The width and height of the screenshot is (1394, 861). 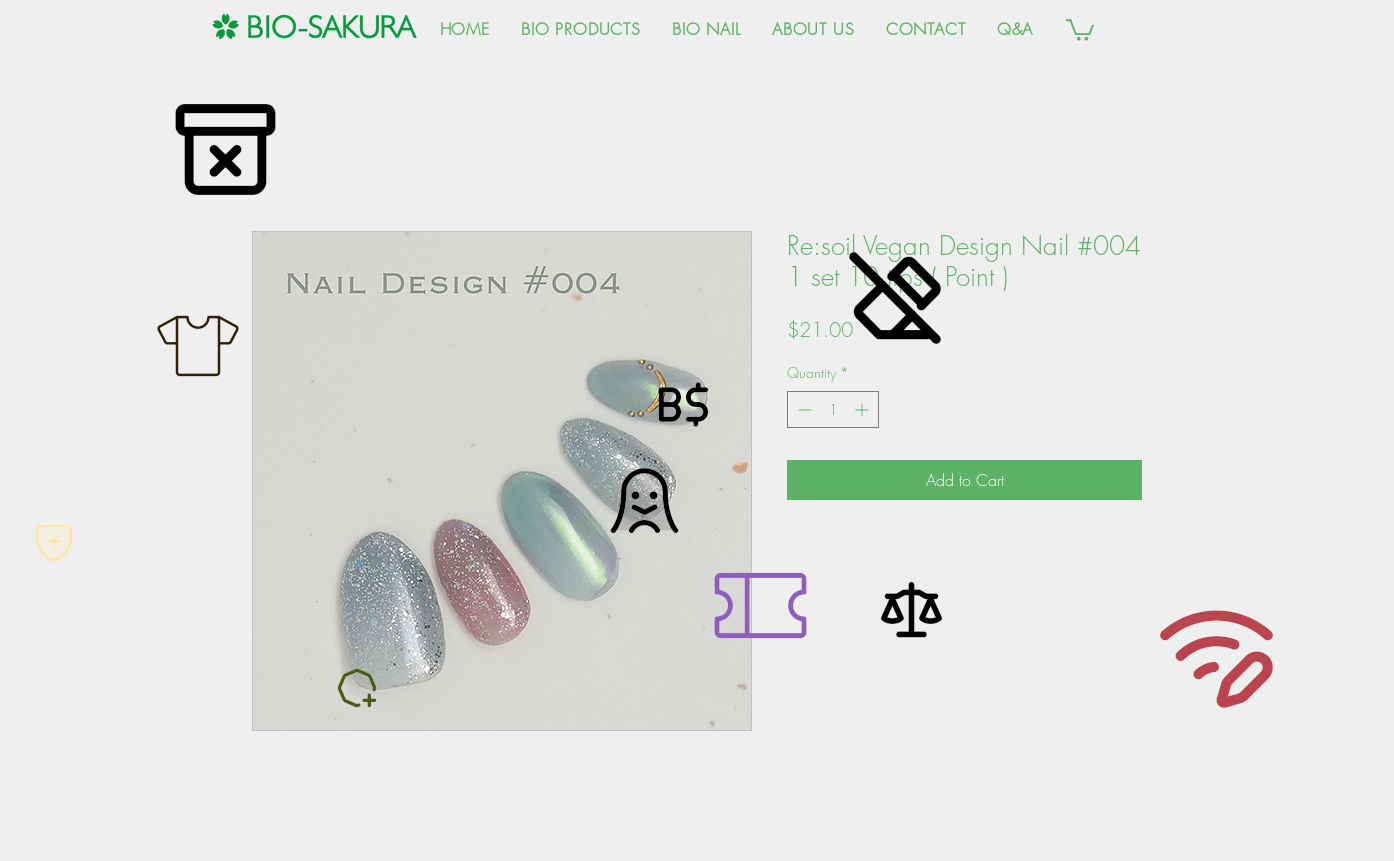 What do you see at coordinates (760, 605) in the screenshot?
I see `view your tickets or passes` at bounding box center [760, 605].